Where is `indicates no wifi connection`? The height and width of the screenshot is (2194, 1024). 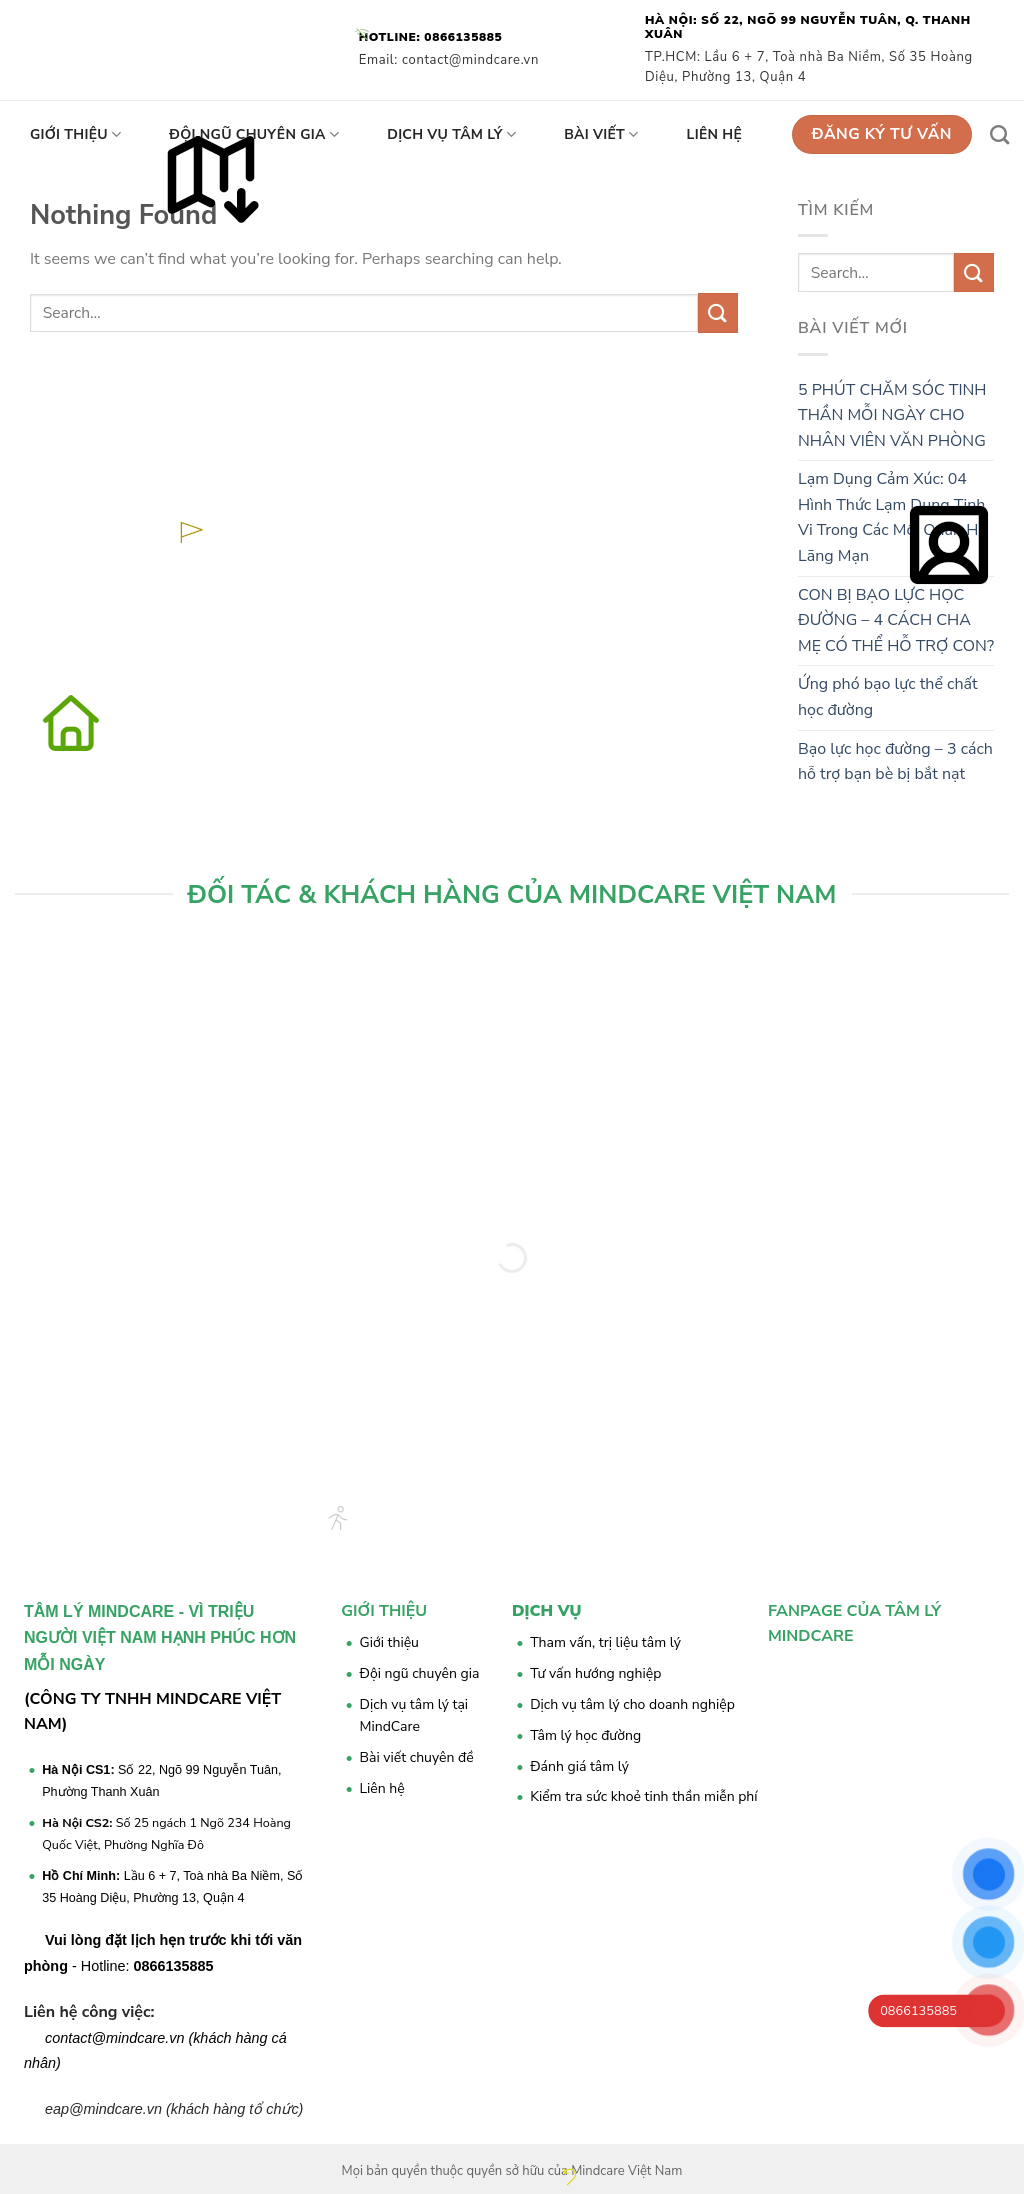
indicates no wifi connection is located at coordinates (362, 34).